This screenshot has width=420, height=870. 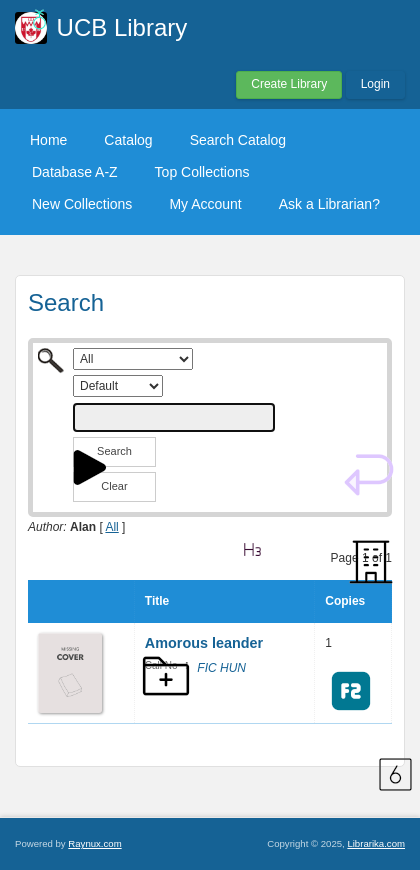 What do you see at coordinates (89, 467) in the screenshot?
I see `play media or video content` at bounding box center [89, 467].